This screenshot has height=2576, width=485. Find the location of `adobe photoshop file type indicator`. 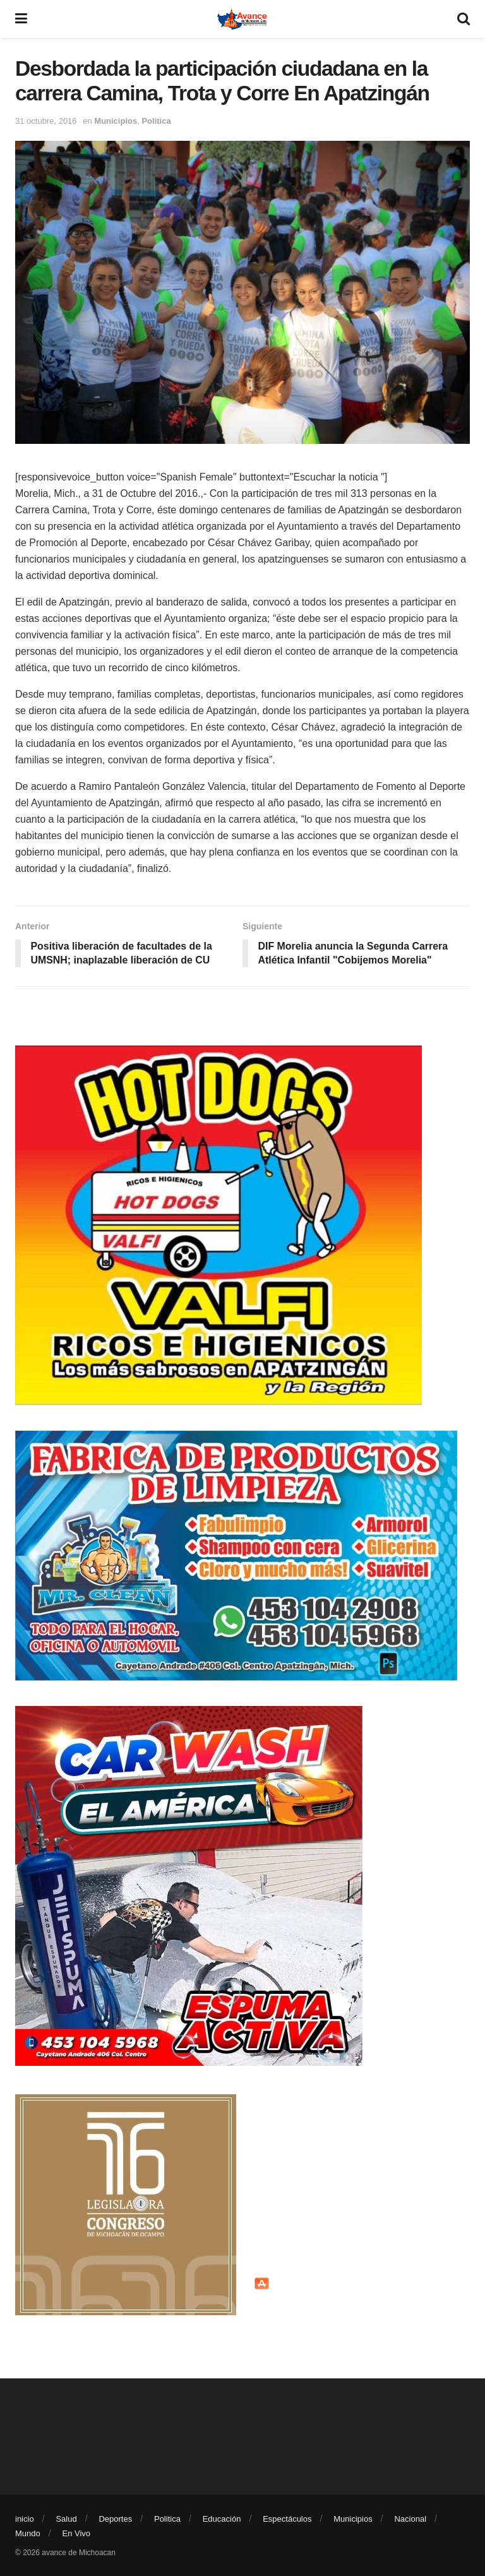

adobe photoshop file type indicator is located at coordinates (388, 1664).